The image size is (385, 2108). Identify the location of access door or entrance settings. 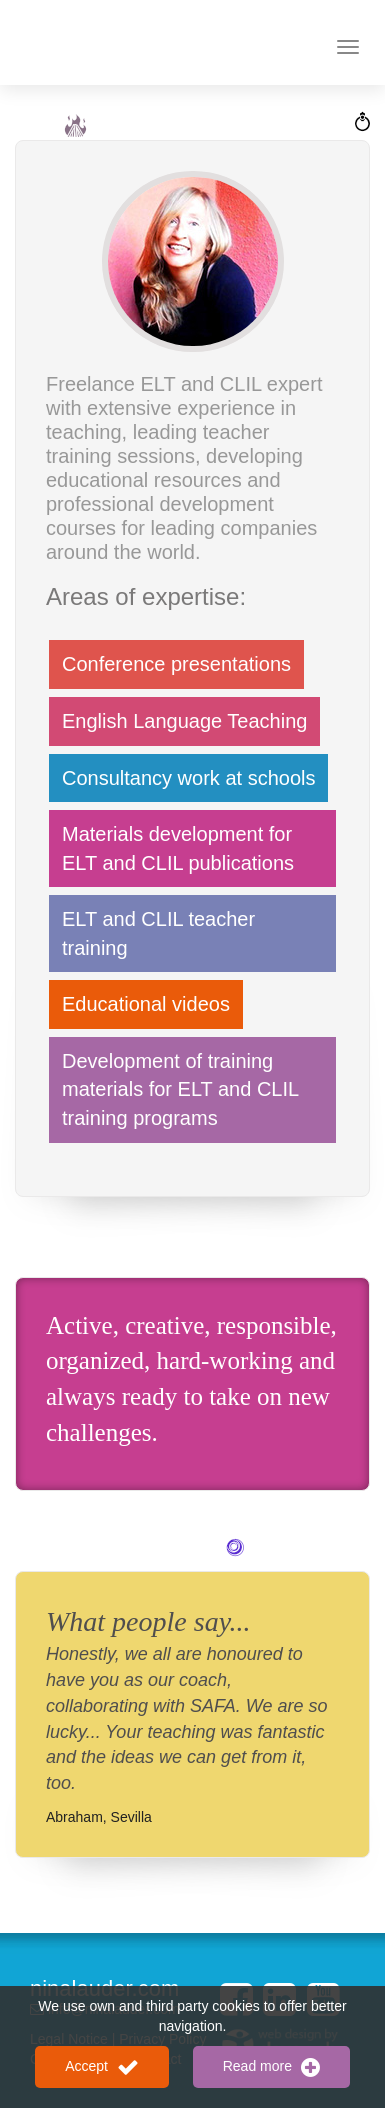
(362, 121).